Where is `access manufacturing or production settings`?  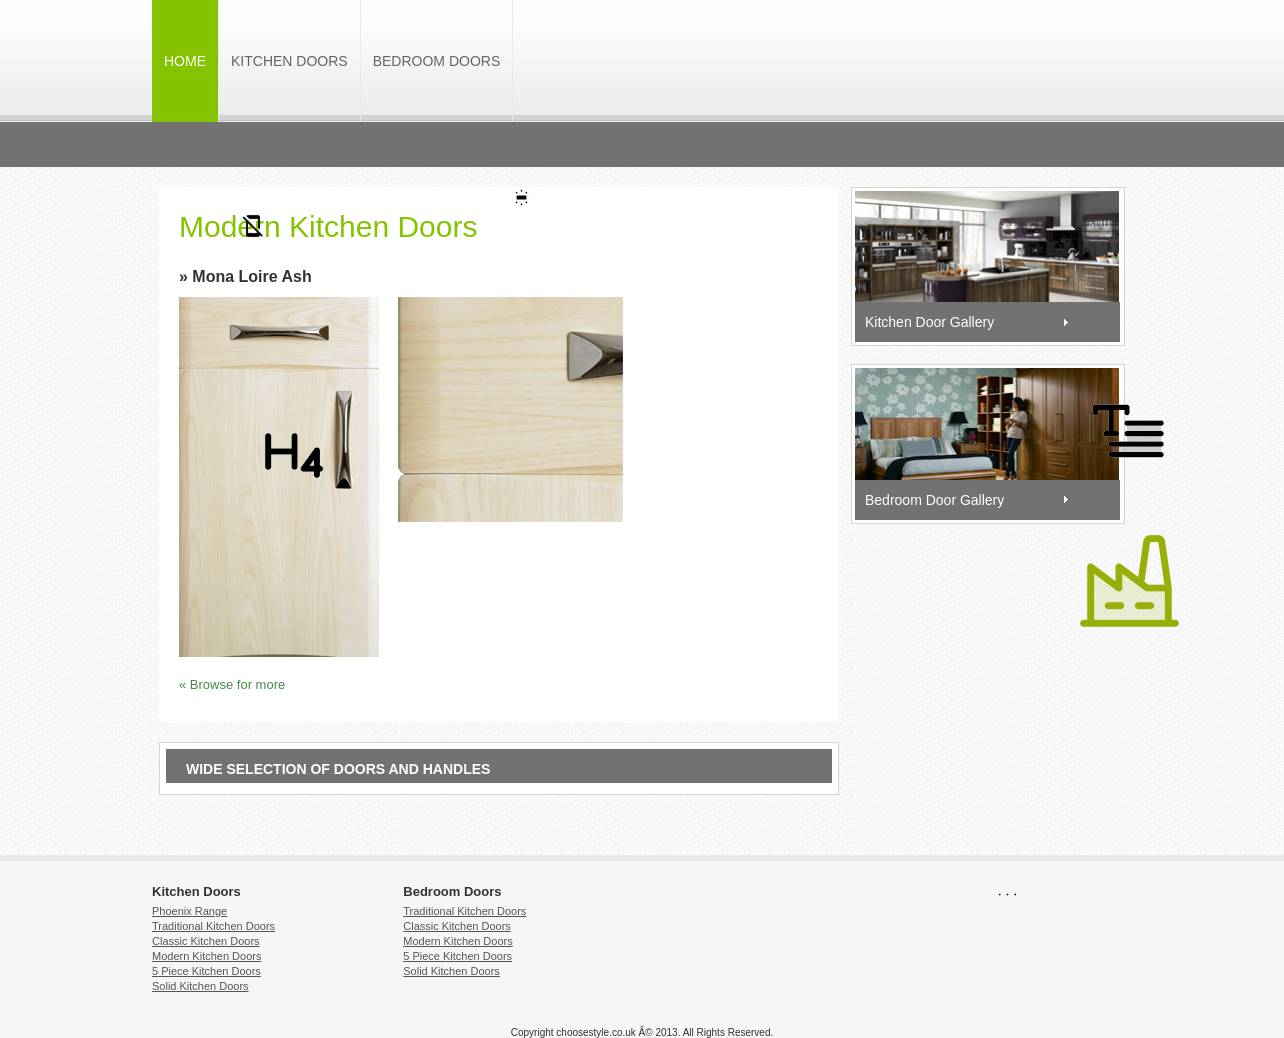
access manufacturing or production settings is located at coordinates (1129, 584).